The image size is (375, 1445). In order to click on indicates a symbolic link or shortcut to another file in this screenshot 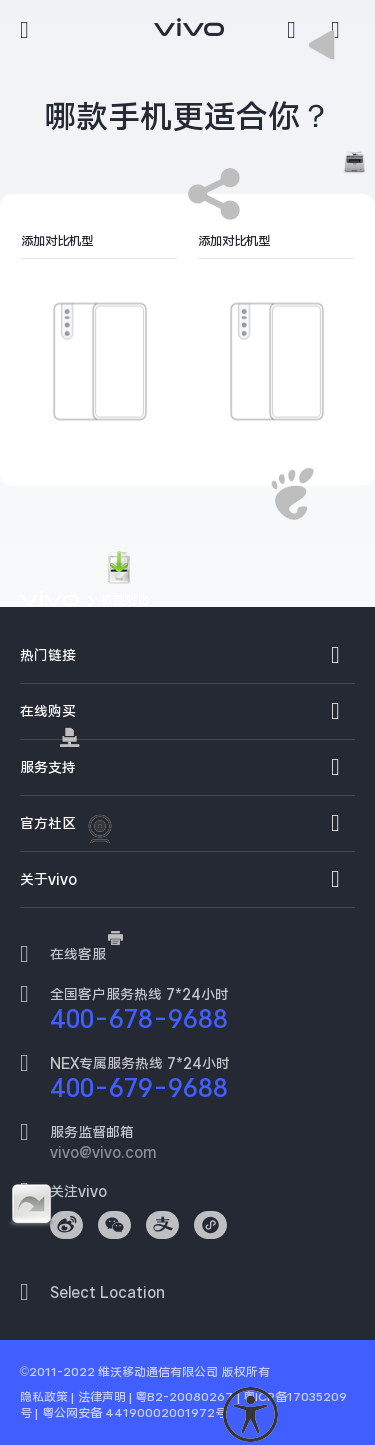, I will do `click(32, 1206)`.